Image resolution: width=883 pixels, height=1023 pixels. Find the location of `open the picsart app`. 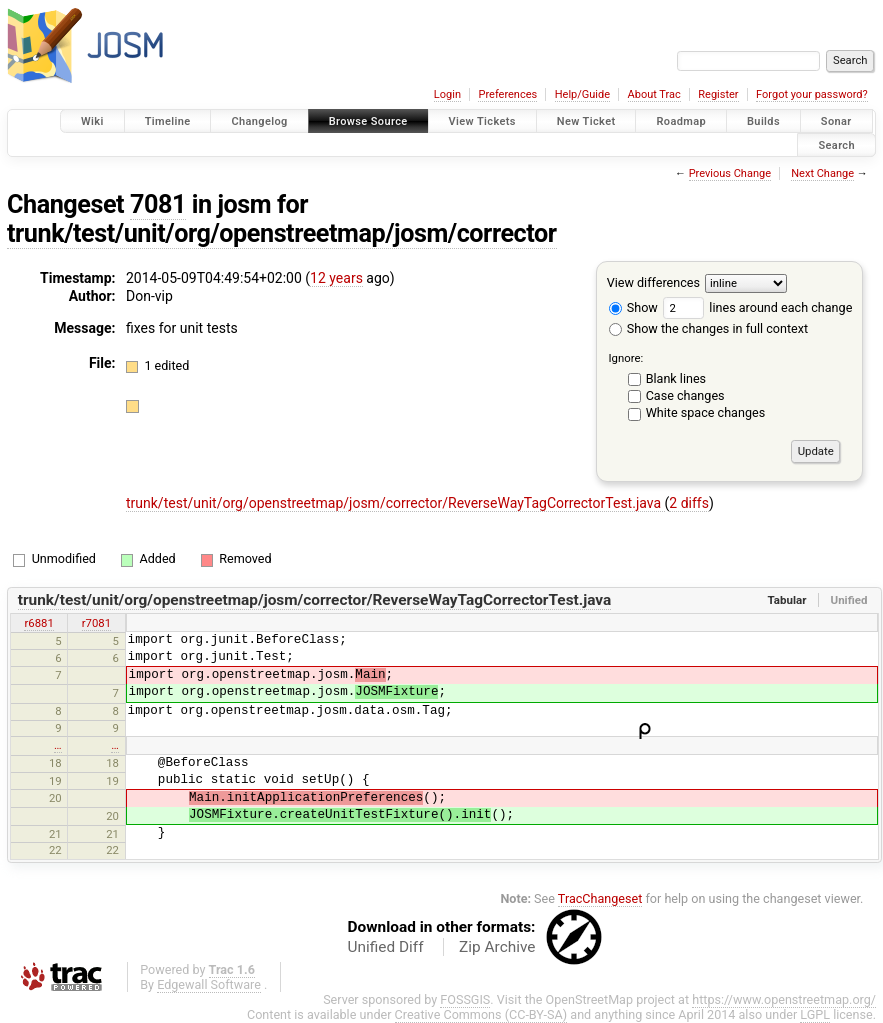

open the picsart app is located at coordinates (645, 731).